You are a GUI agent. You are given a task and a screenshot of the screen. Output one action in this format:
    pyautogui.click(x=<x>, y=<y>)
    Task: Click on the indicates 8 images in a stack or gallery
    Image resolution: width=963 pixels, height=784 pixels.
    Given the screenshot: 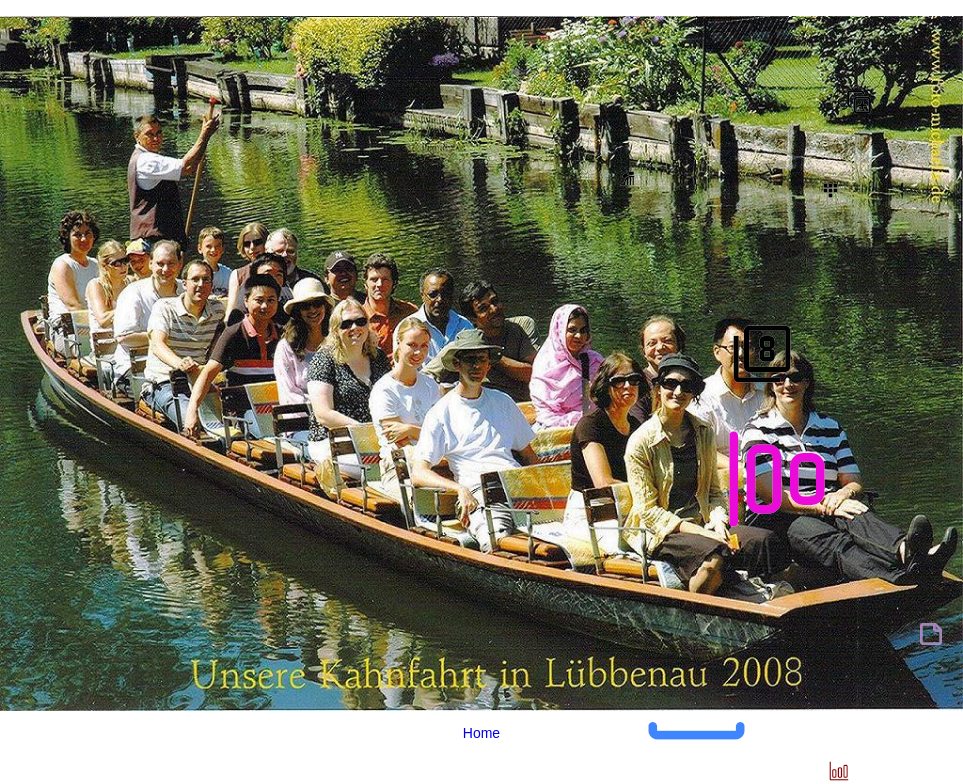 What is the action you would take?
    pyautogui.click(x=762, y=354)
    